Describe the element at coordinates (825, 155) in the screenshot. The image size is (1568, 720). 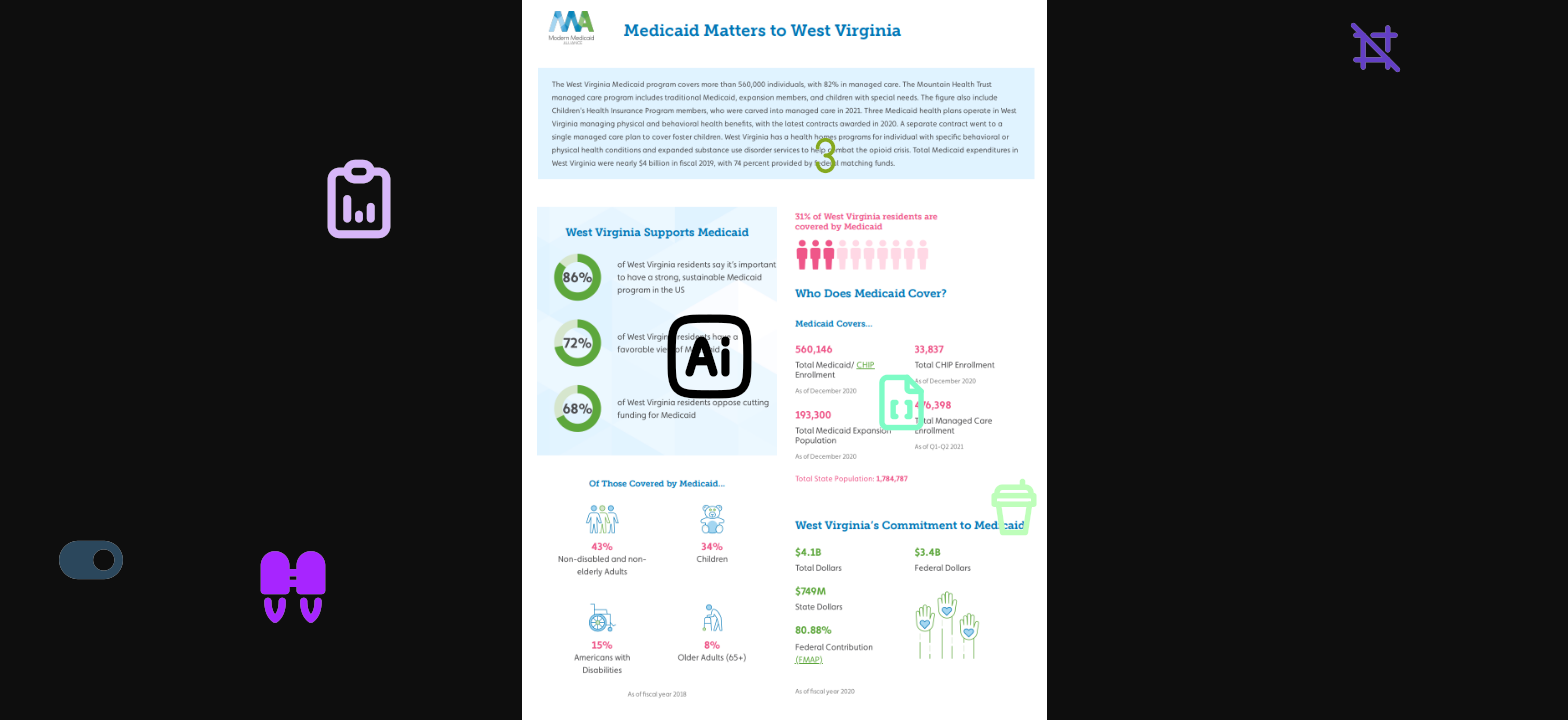
I see `indicates step 3 in a multi-step process` at that location.